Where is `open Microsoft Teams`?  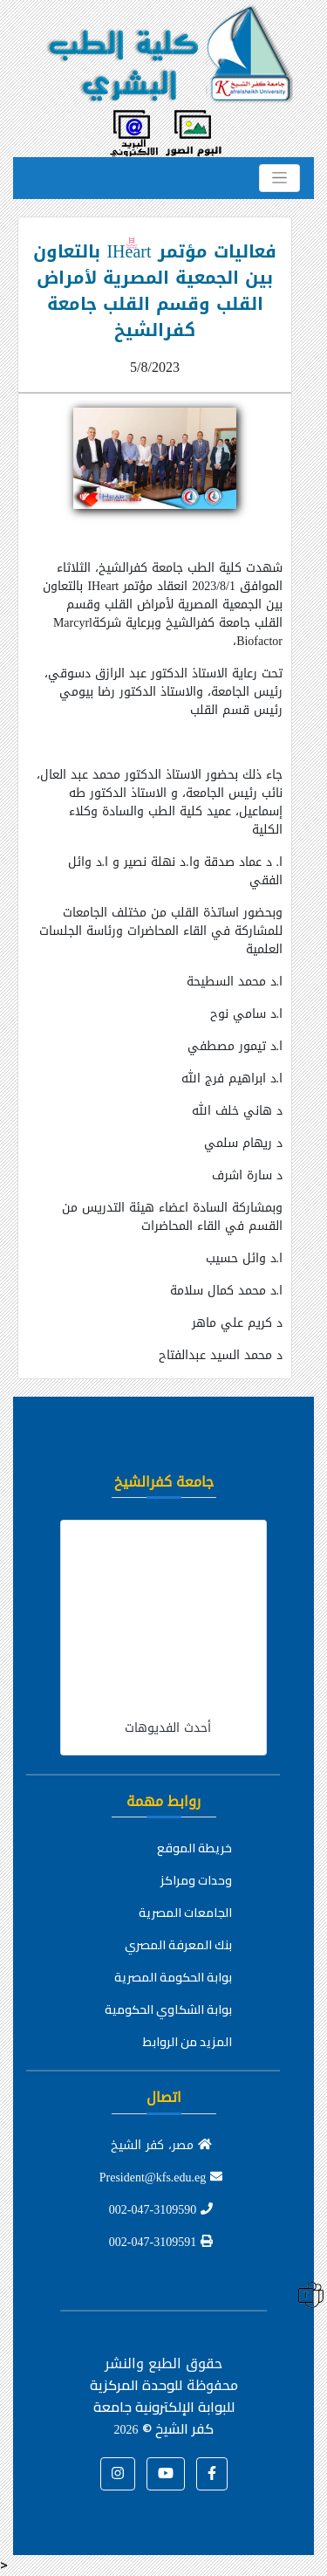 open Microsoft Teams is located at coordinates (310, 2295).